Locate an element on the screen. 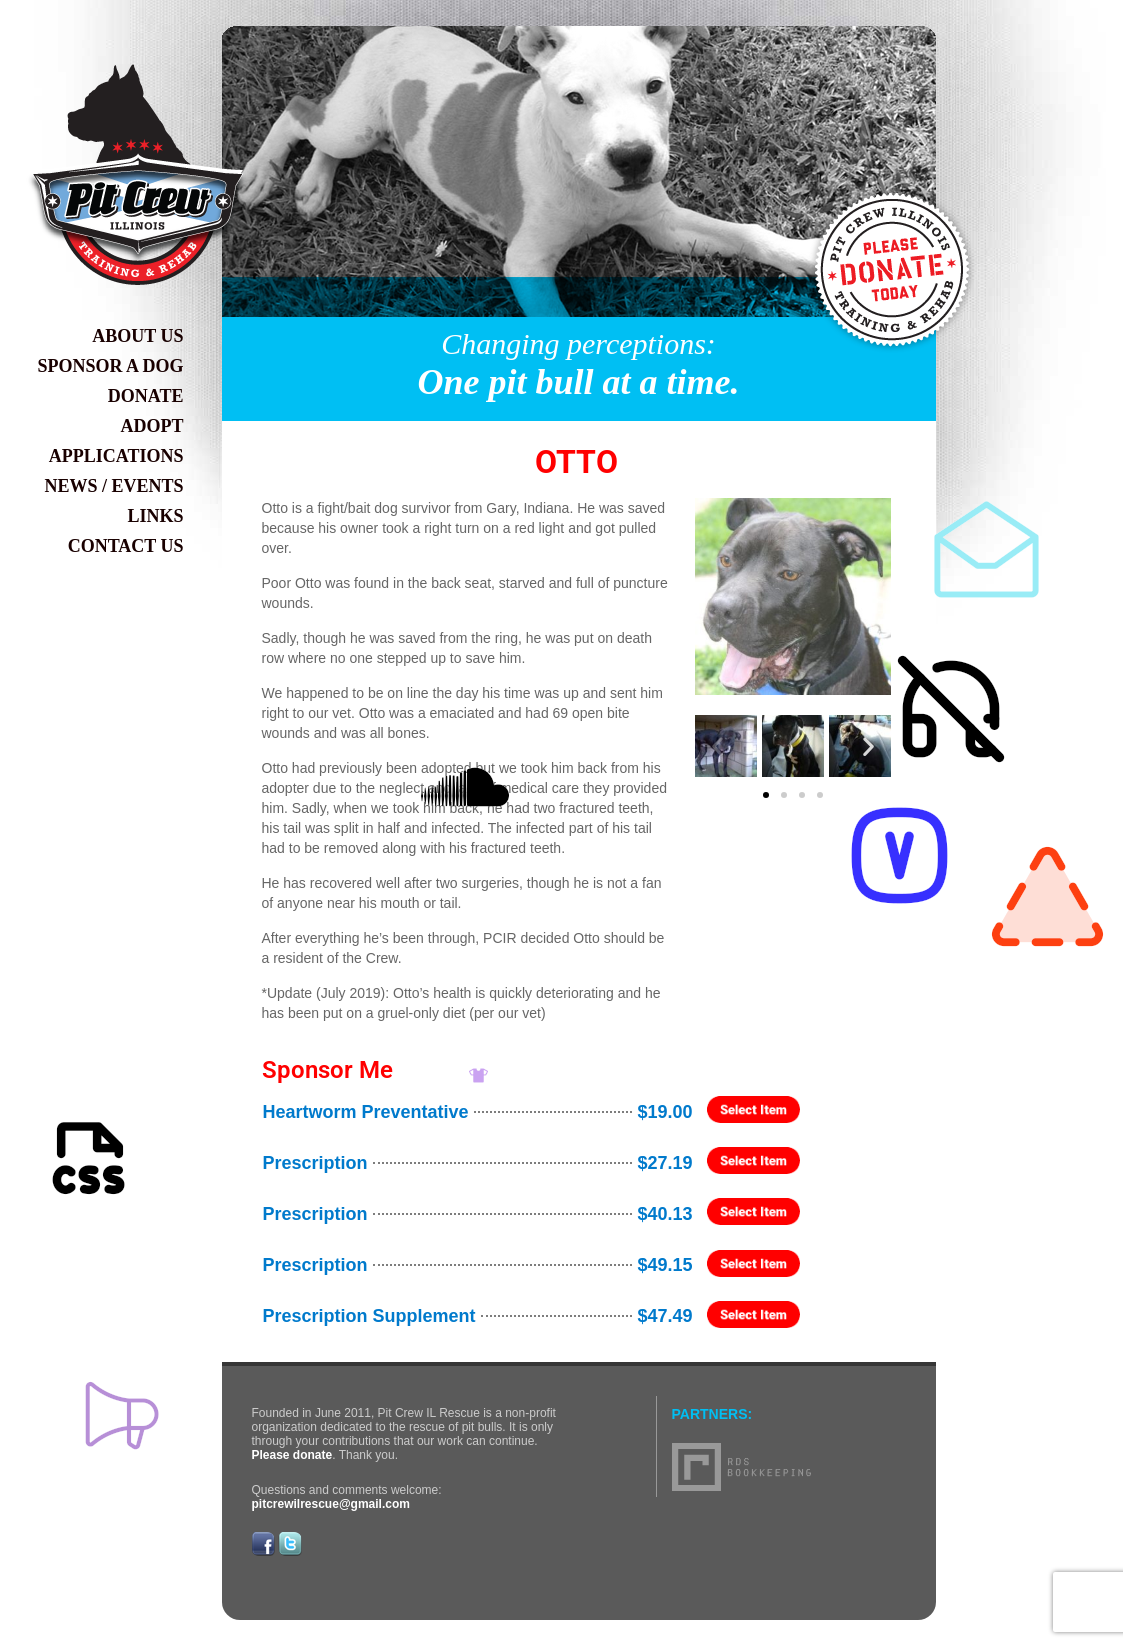  indicates a draft or incomplete state is located at coordinates (1047, 898).